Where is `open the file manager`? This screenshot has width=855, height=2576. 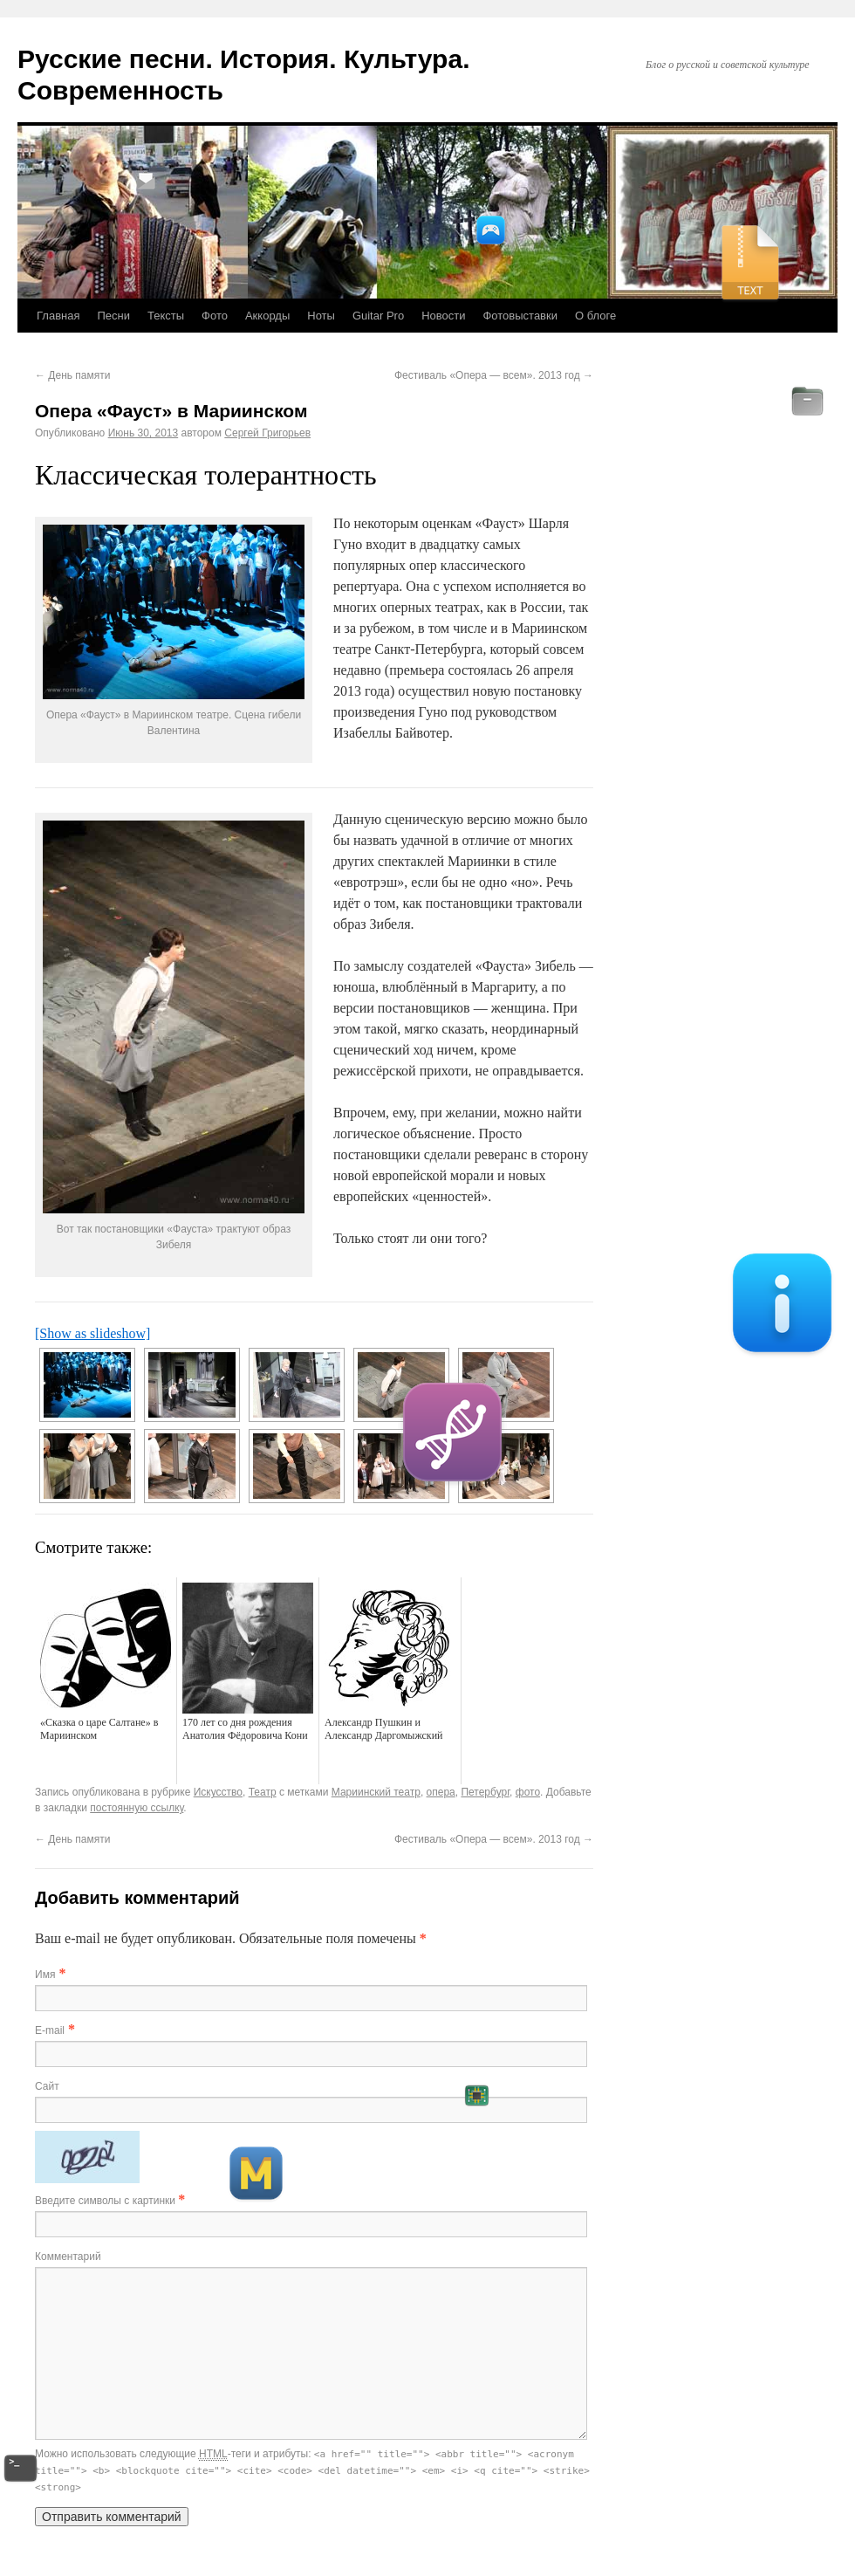 open the file manager is located at coordinates (807, 401).